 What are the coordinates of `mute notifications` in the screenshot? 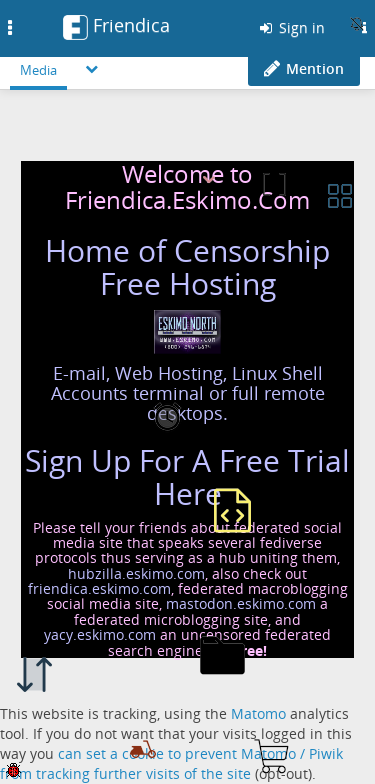 It's located at (357, 24).